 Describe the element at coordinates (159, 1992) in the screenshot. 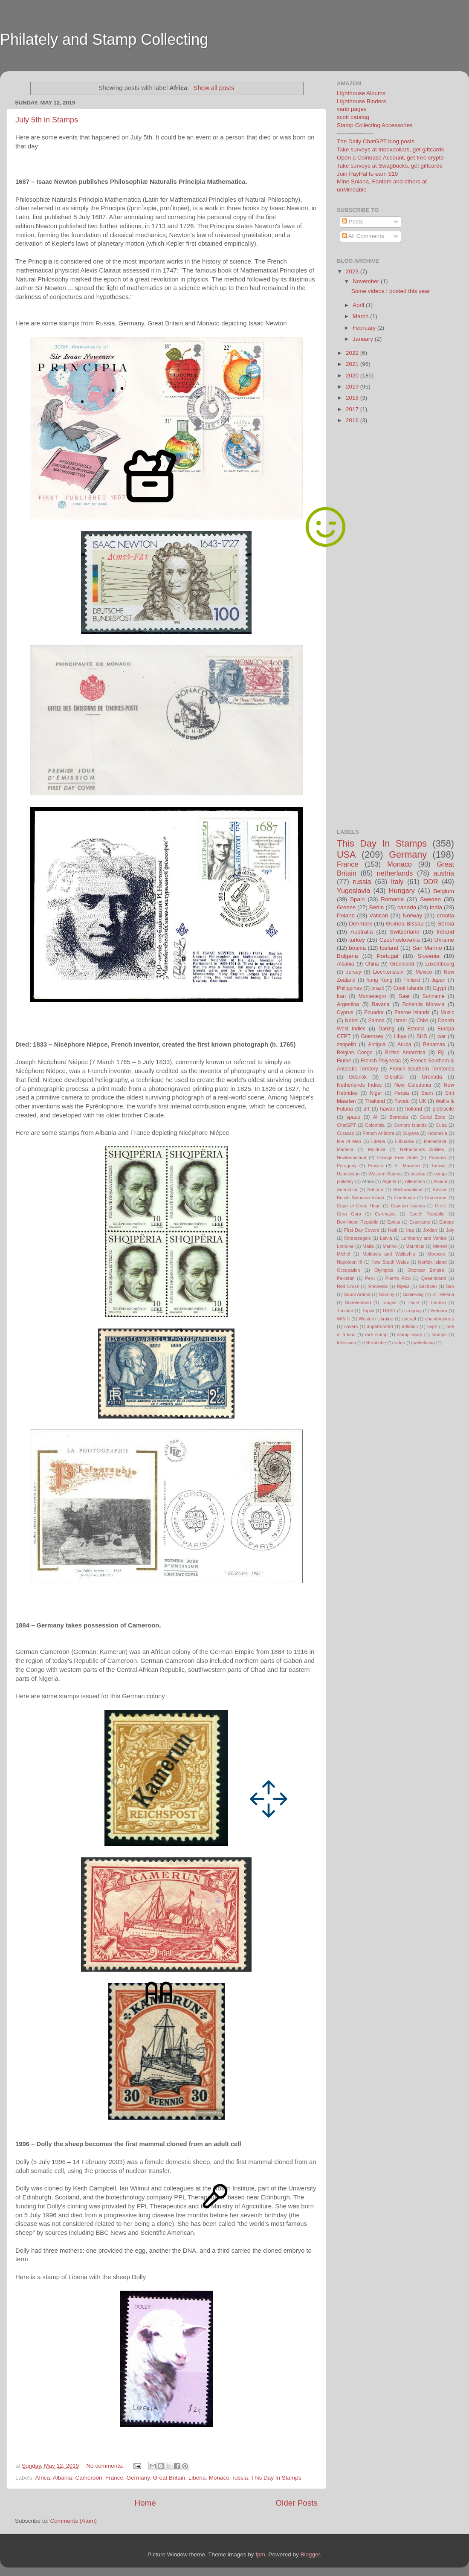

I see `switch text to uppercase` at that location.